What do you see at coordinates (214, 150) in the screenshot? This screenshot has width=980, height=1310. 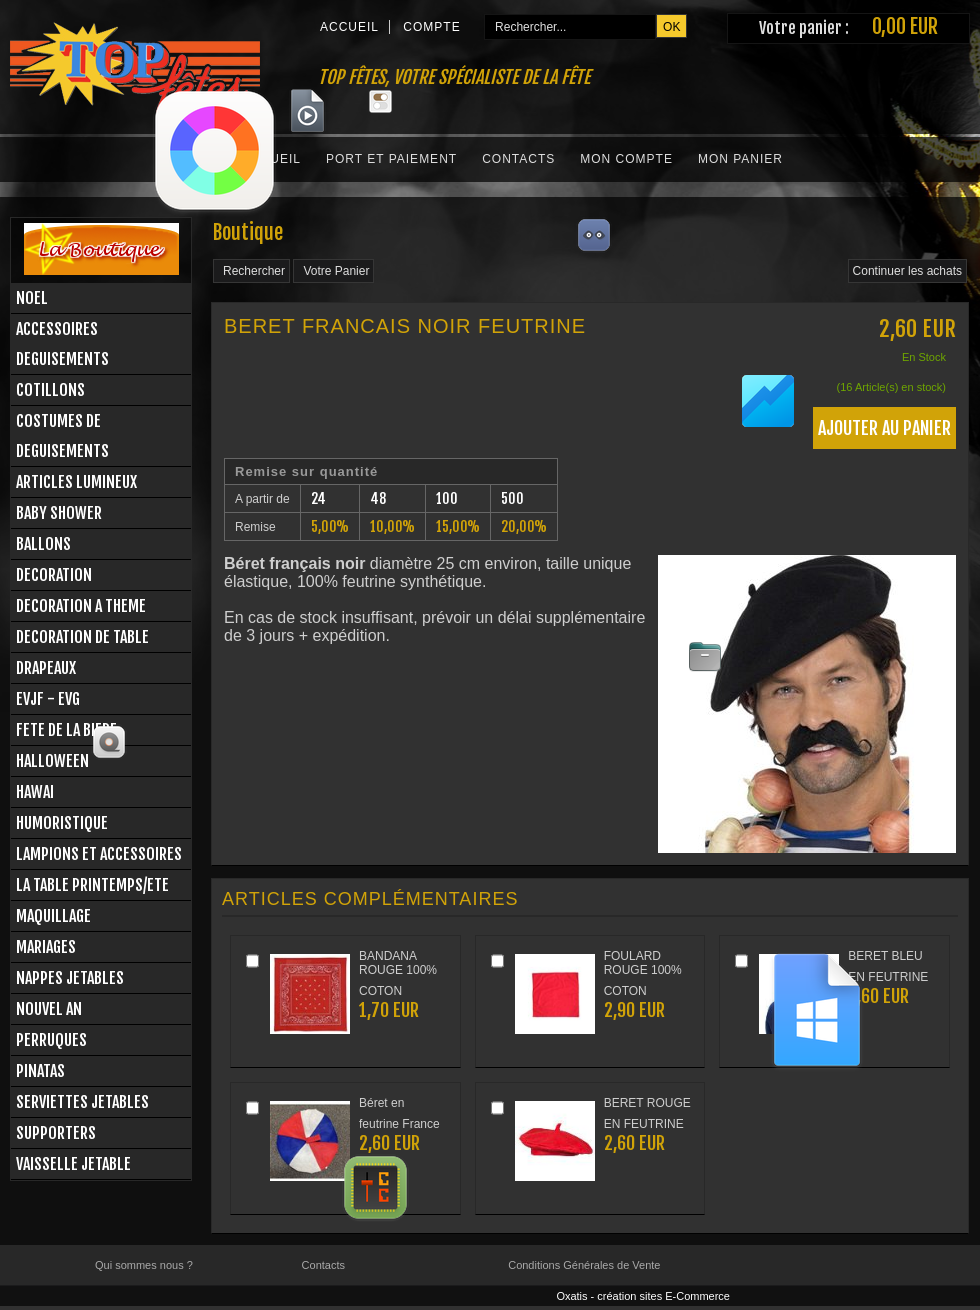 I see `open RawTherapee photo editing application` at bounding box center [214, 150].